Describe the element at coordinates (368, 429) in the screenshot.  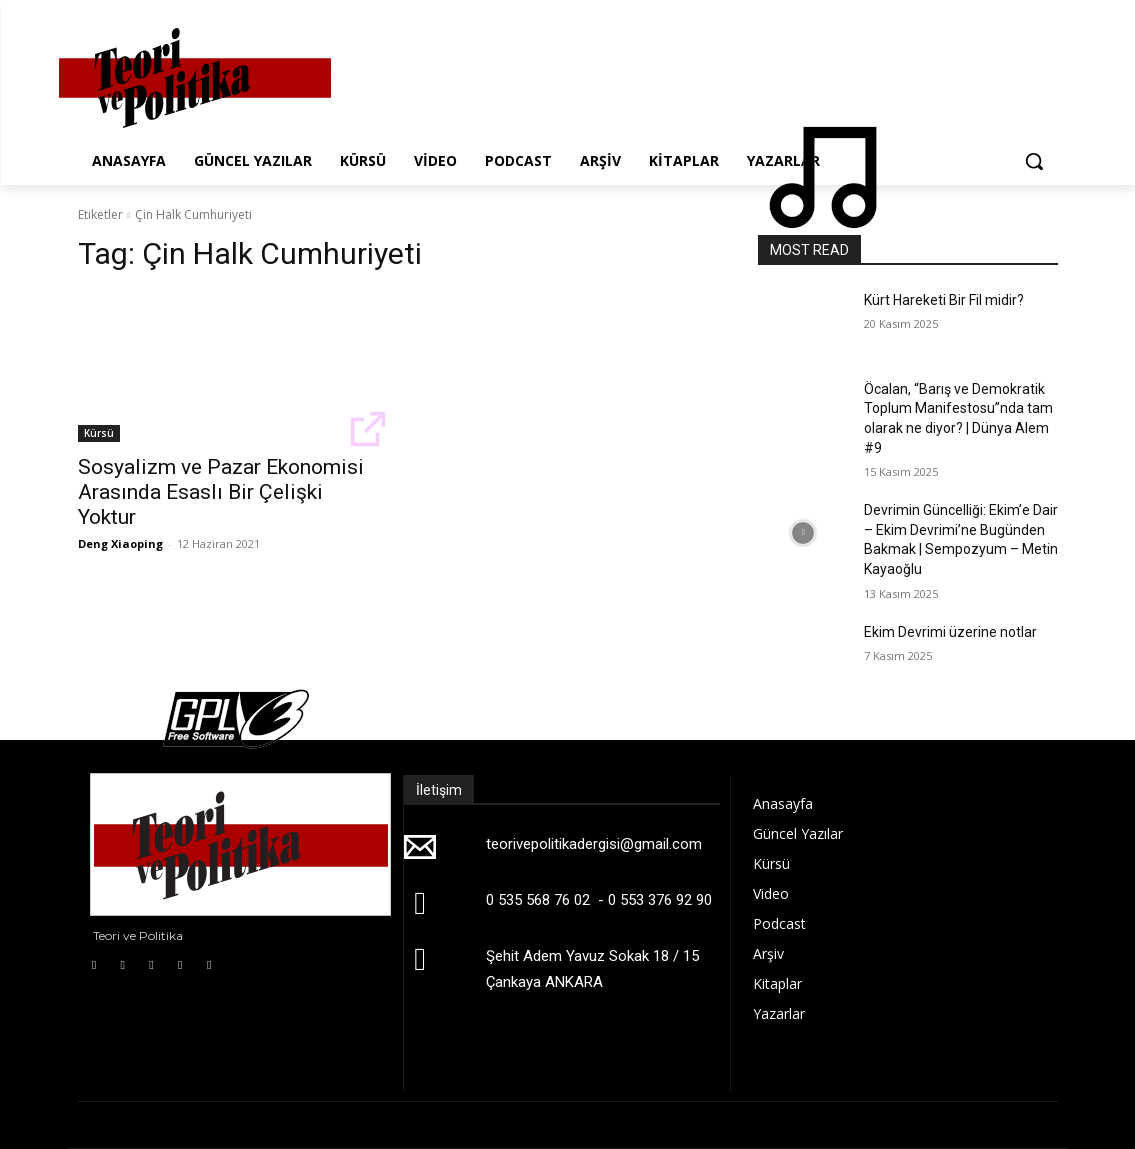
I see `open link in a new tab or window` at that location.